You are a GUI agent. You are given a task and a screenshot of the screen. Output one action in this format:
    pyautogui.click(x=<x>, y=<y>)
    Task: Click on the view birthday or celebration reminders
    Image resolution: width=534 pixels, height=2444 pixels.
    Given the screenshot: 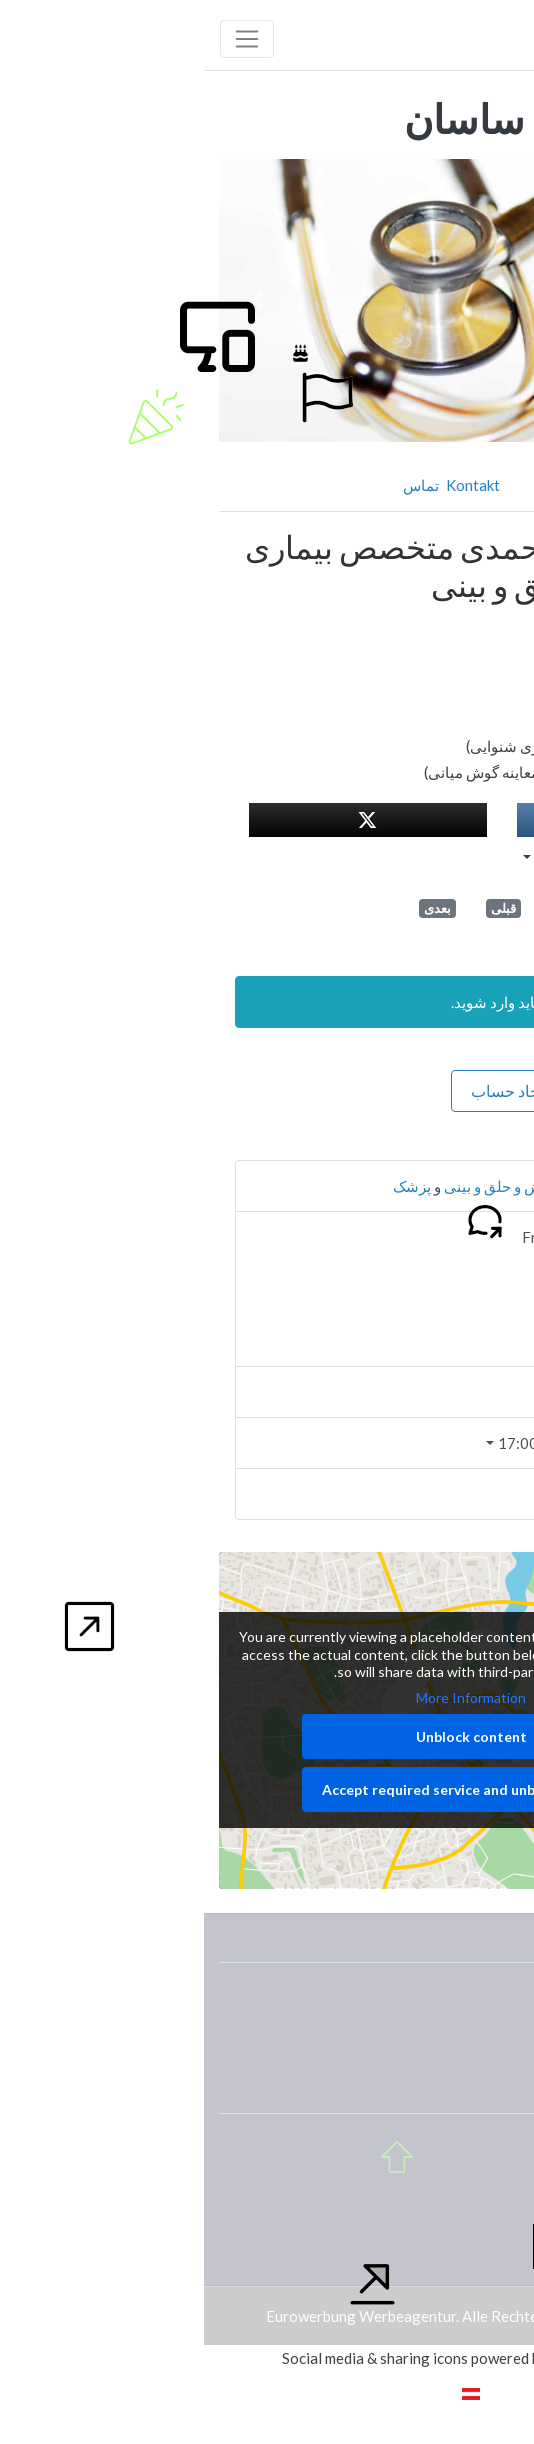 What is the action you would take?
    pyautogui.click(x=300, y=353)
    